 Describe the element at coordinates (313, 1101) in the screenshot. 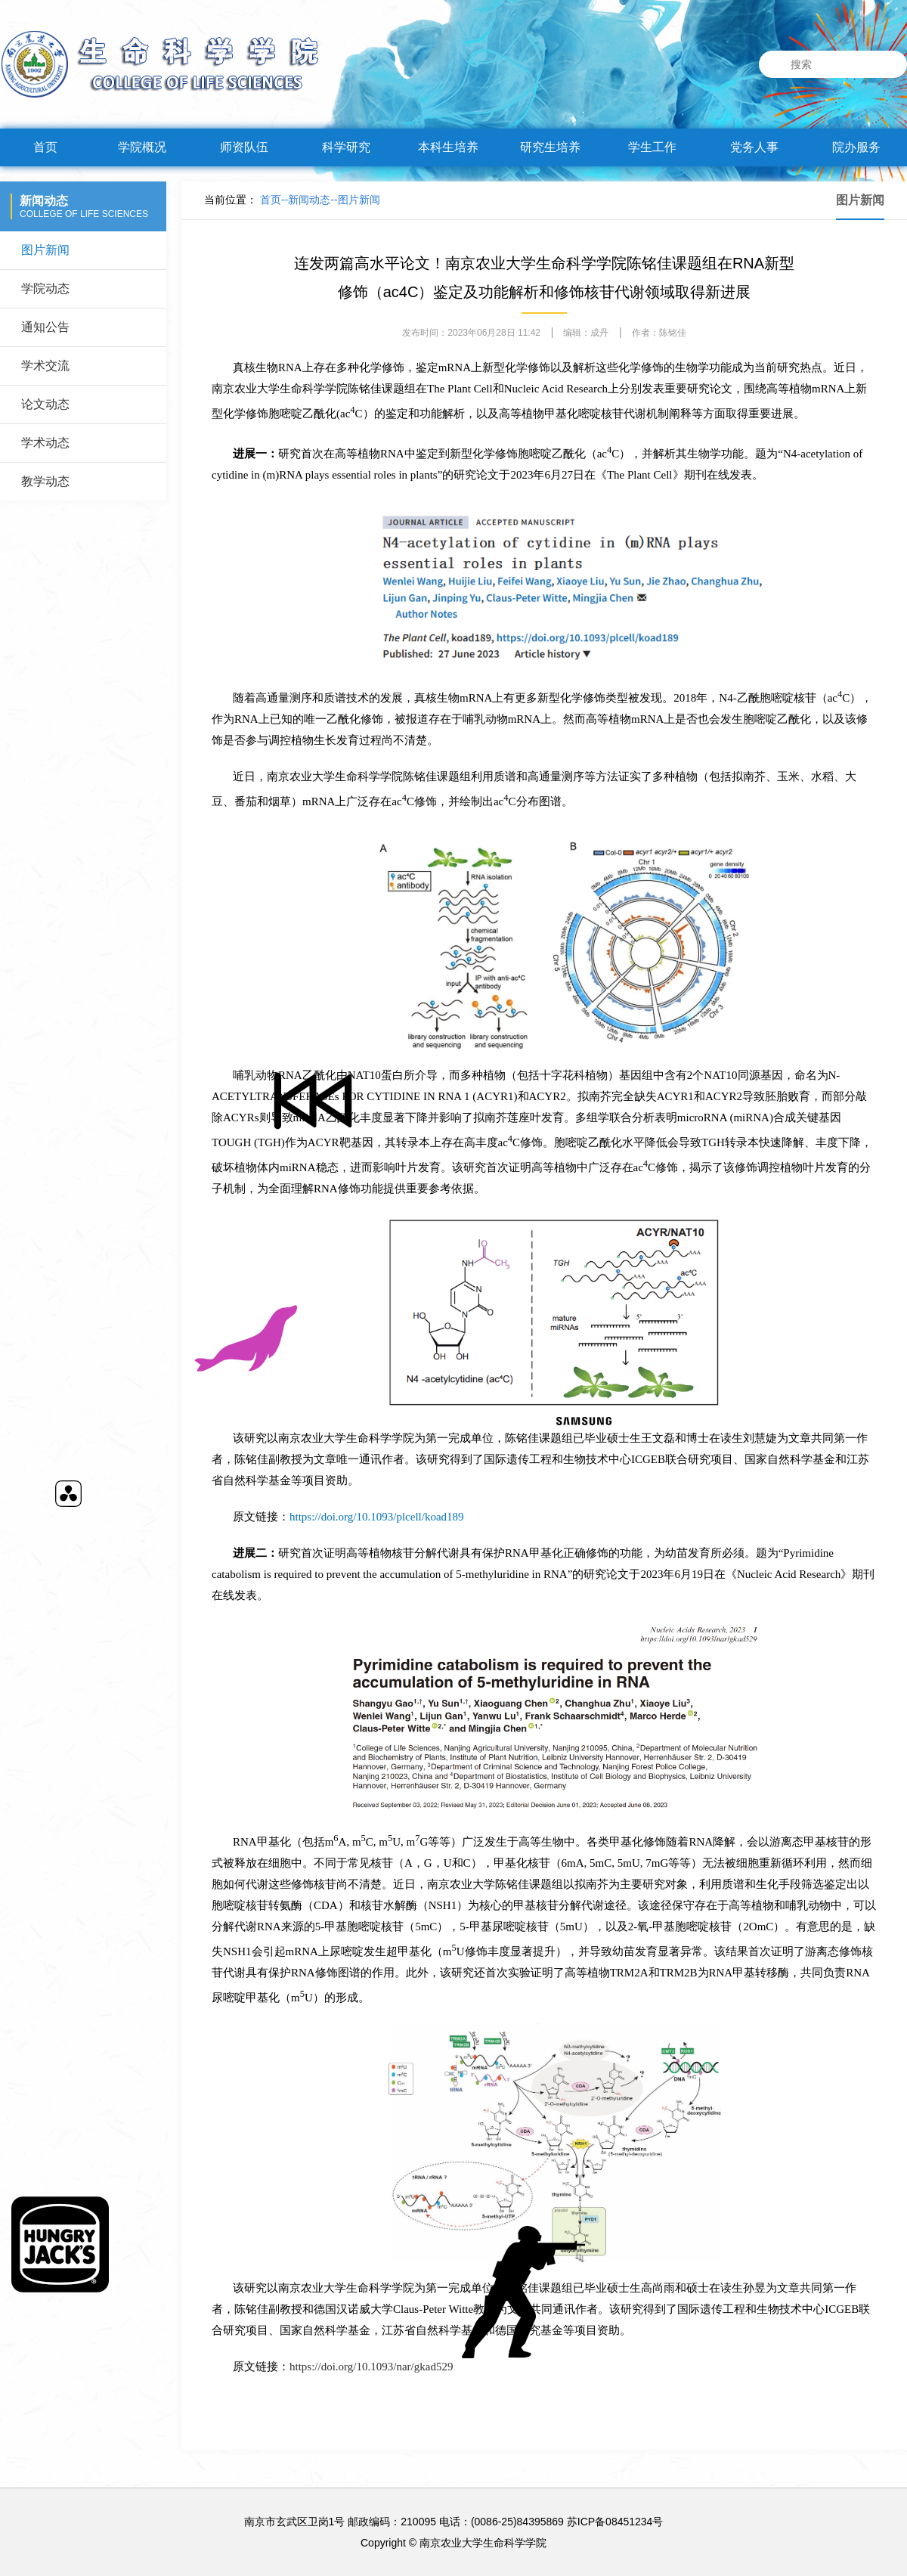

I see `skip to the beginning of the track` at that location.